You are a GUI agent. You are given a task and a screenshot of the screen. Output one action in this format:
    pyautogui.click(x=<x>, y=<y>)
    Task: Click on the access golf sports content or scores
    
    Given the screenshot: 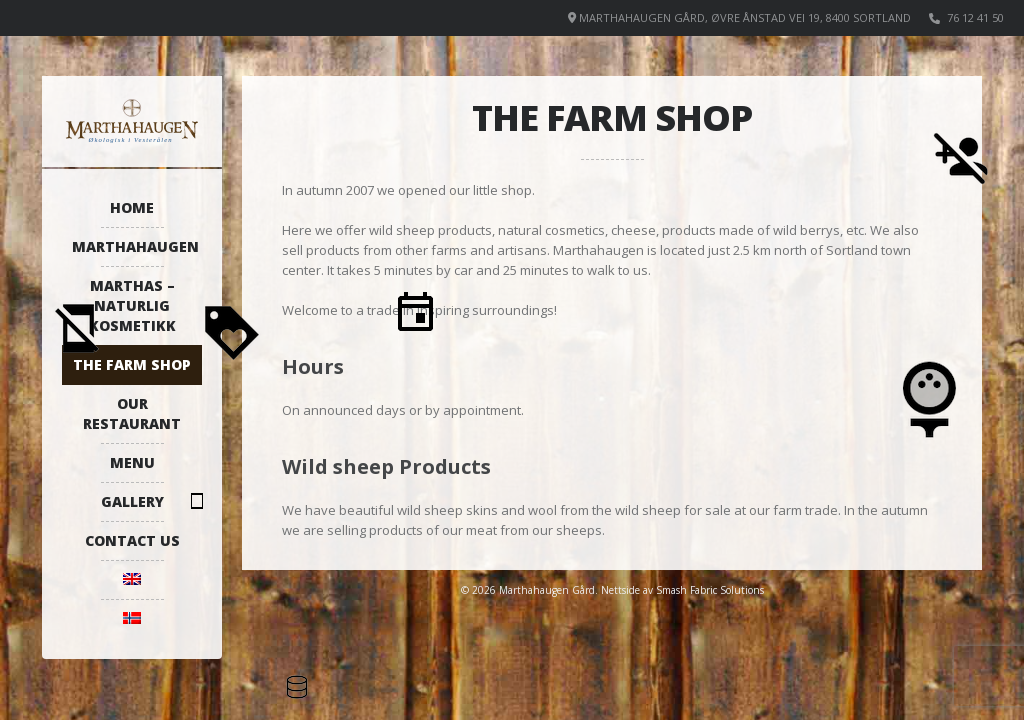 What is the action you would take?
    pyautogui.click(x=929, y=399)
    